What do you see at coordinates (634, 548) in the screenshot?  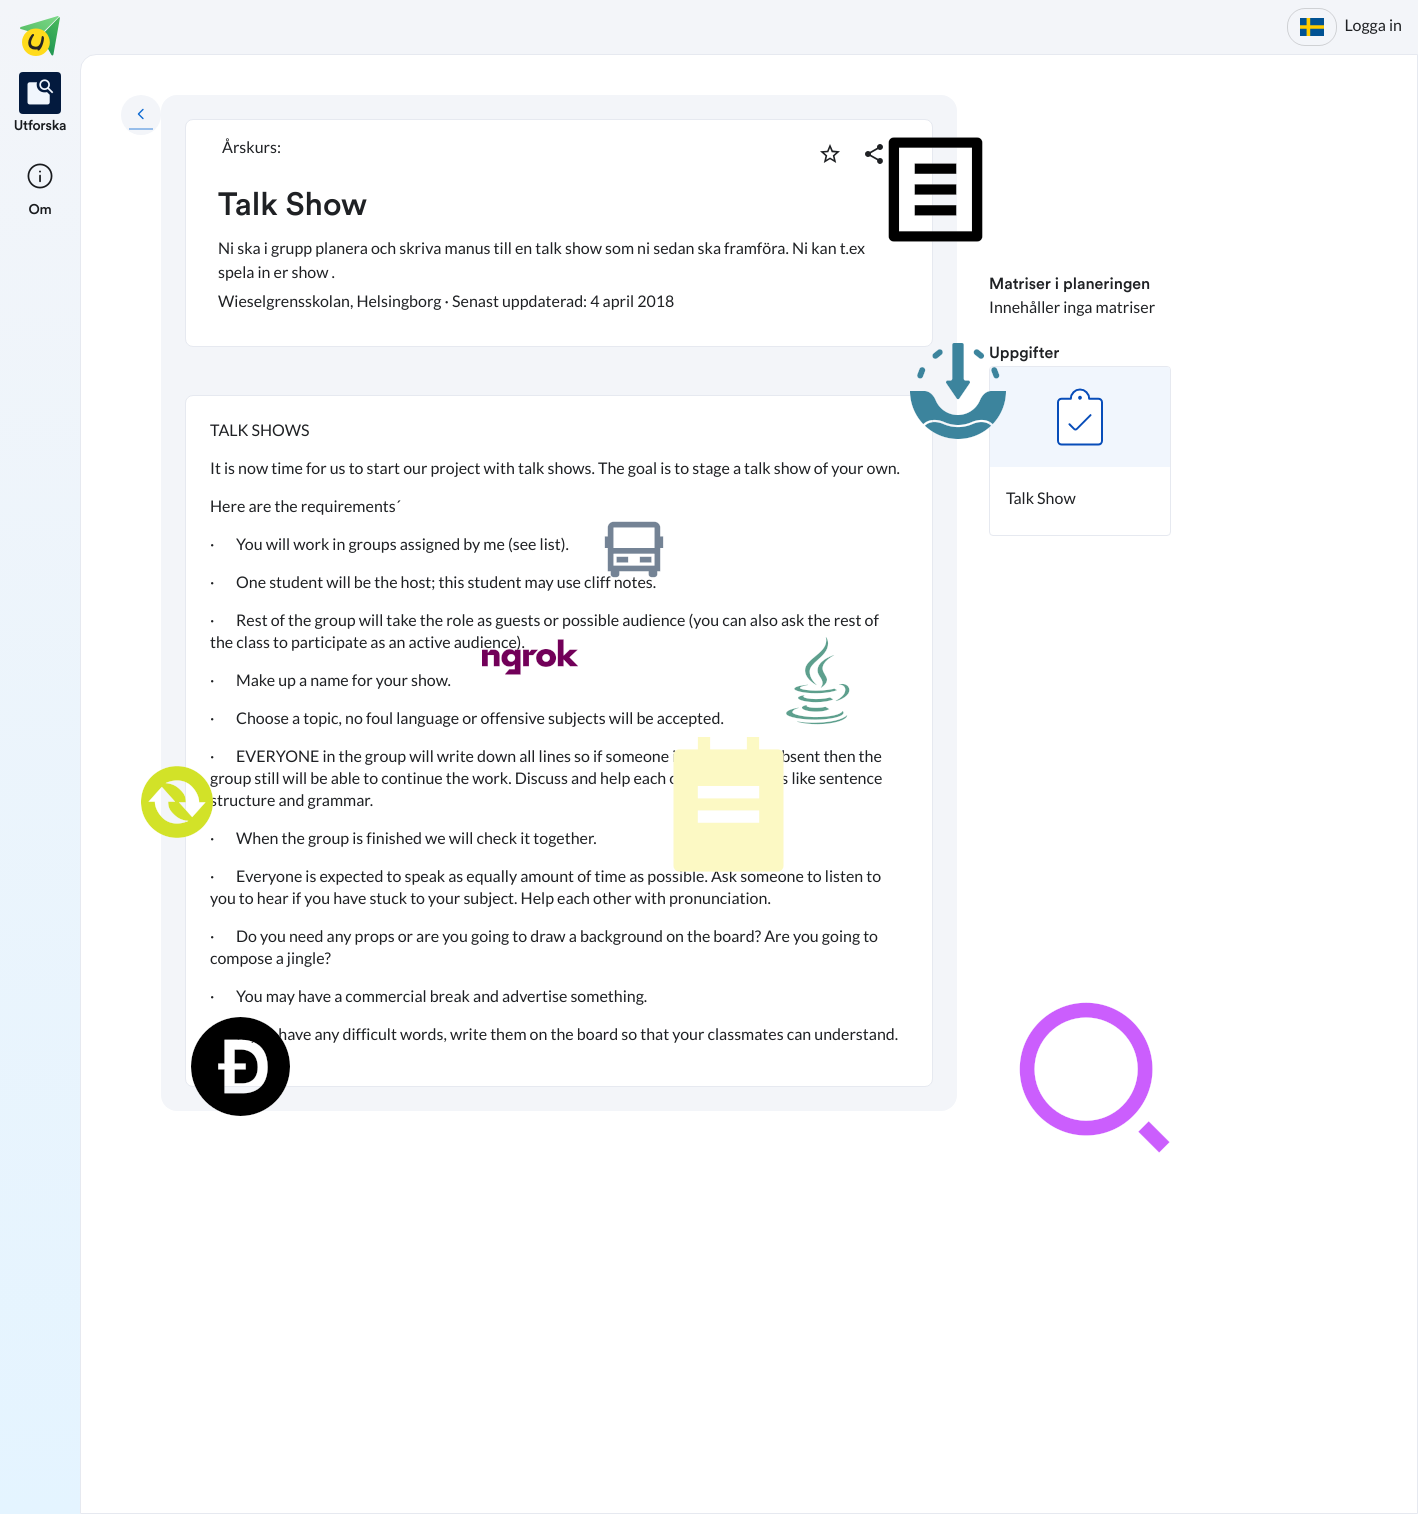 I see `view public transit options` at bounding box center [634, 548].